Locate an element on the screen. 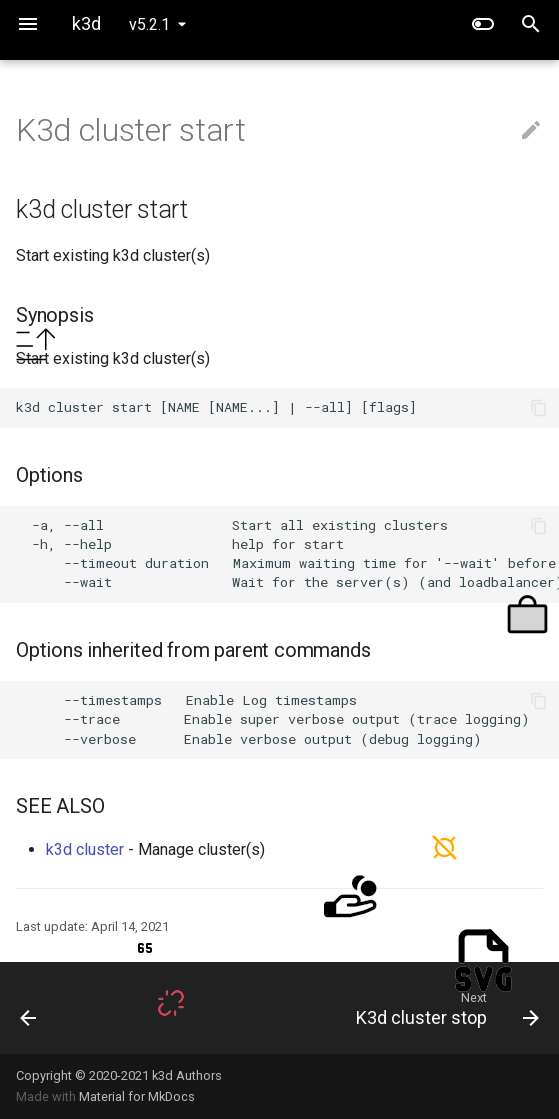 This screenshot has width=559, height=1119. unlink or disconnect a connection is located at coordinates (171, 1003).